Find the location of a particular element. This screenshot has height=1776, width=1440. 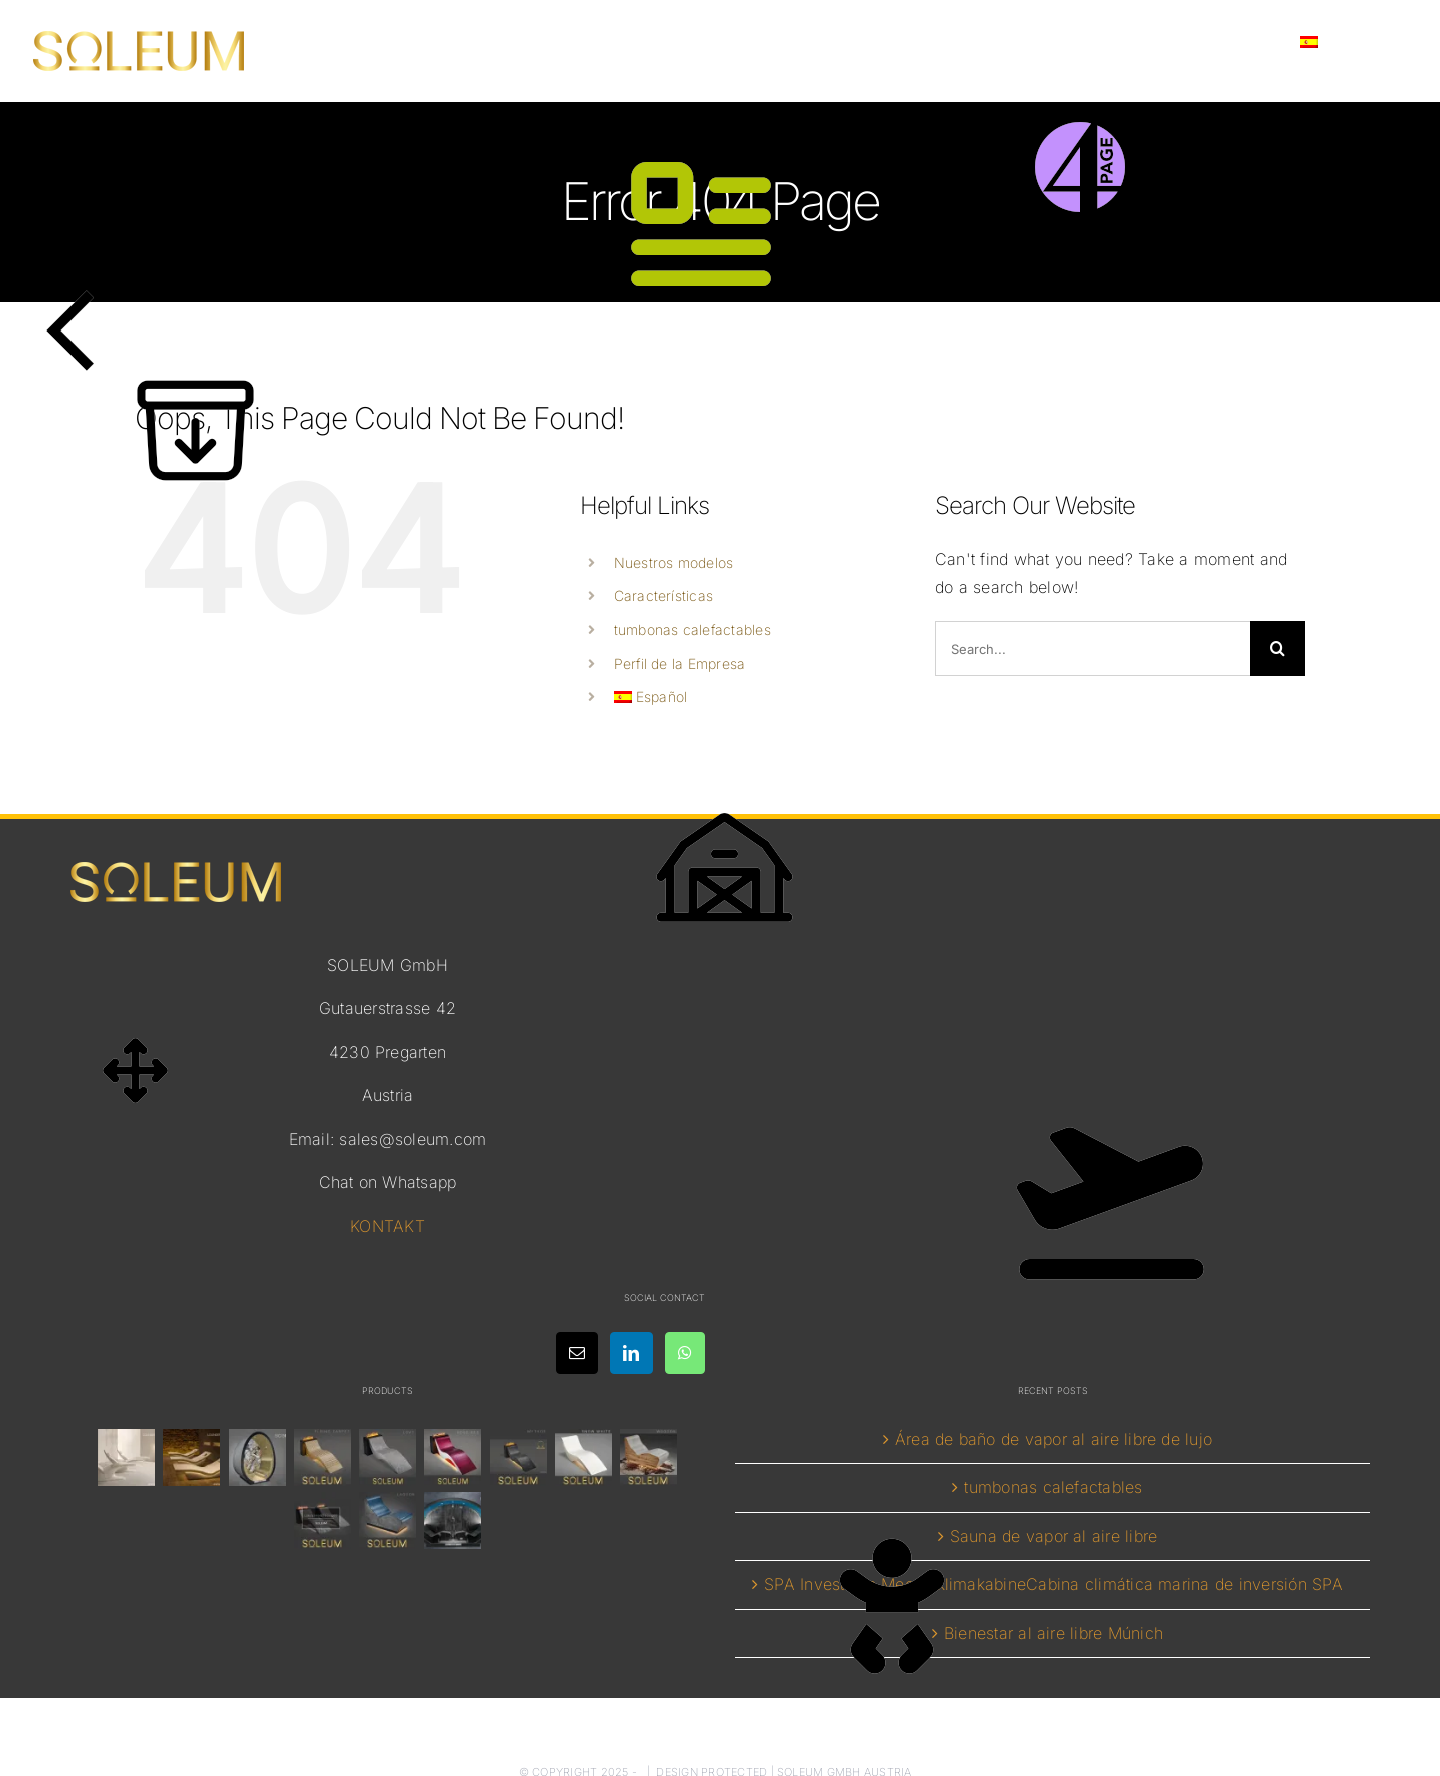

page4 brand logo is located at coordinates (1080, 167).